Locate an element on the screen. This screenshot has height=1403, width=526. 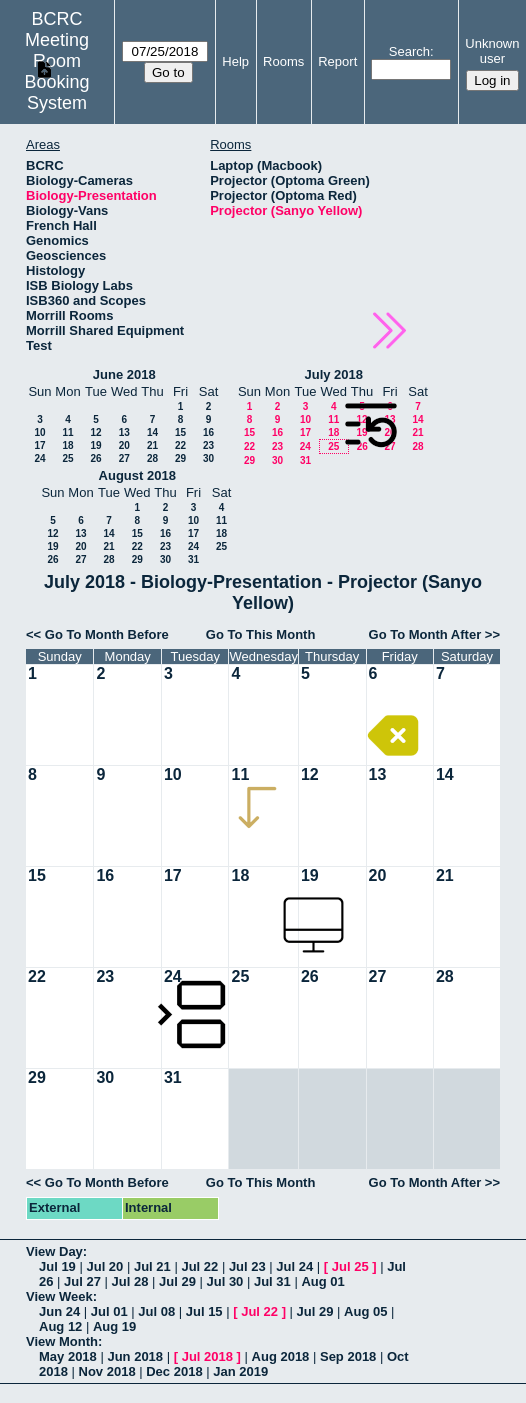
insert a new item between existing elements is located at coordinates (191, 1014).